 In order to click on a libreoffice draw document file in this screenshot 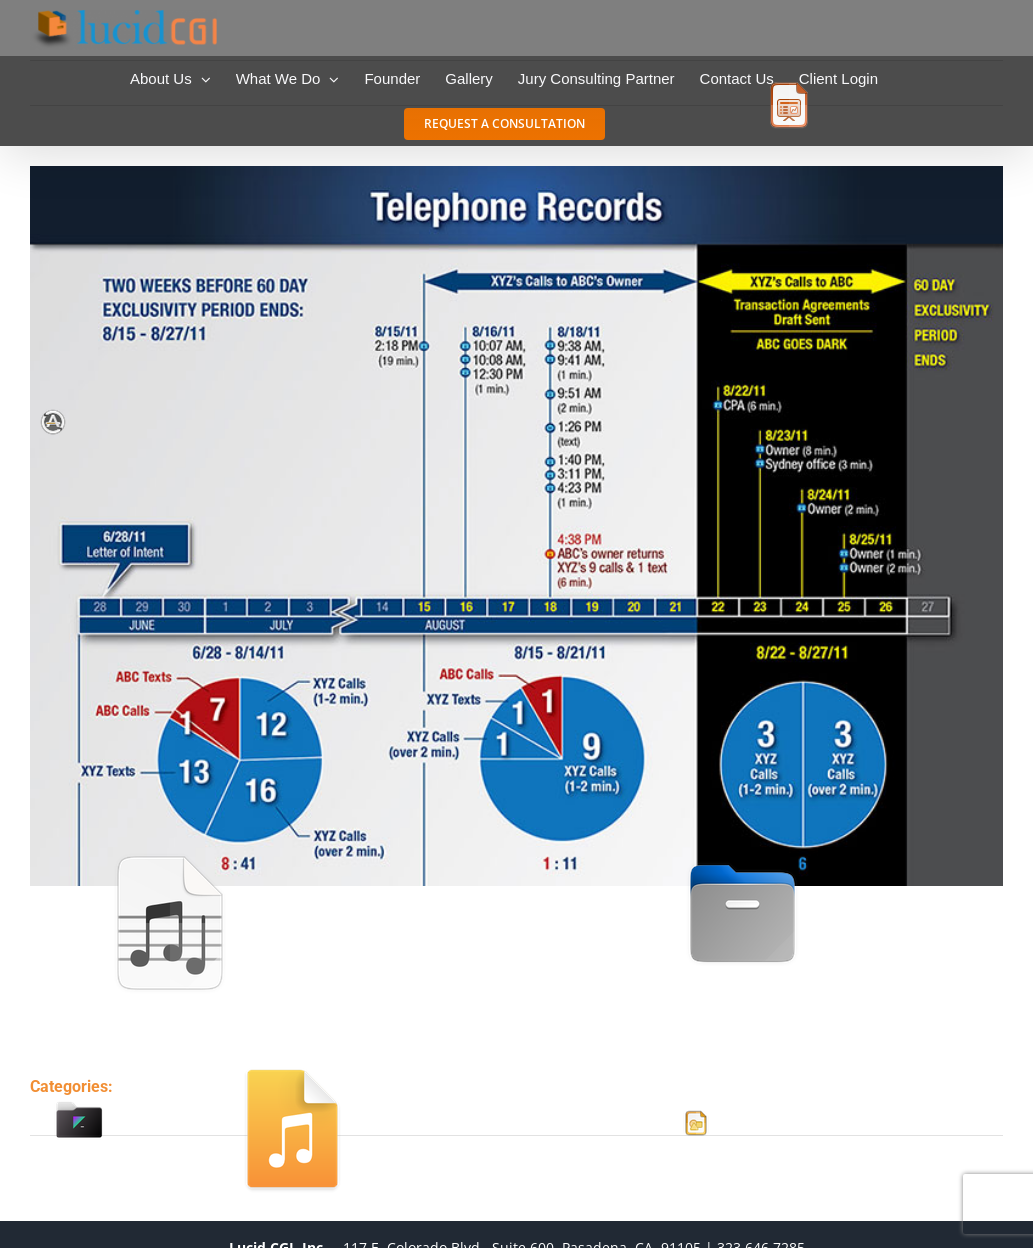, I will do `click(696, 1123)`.